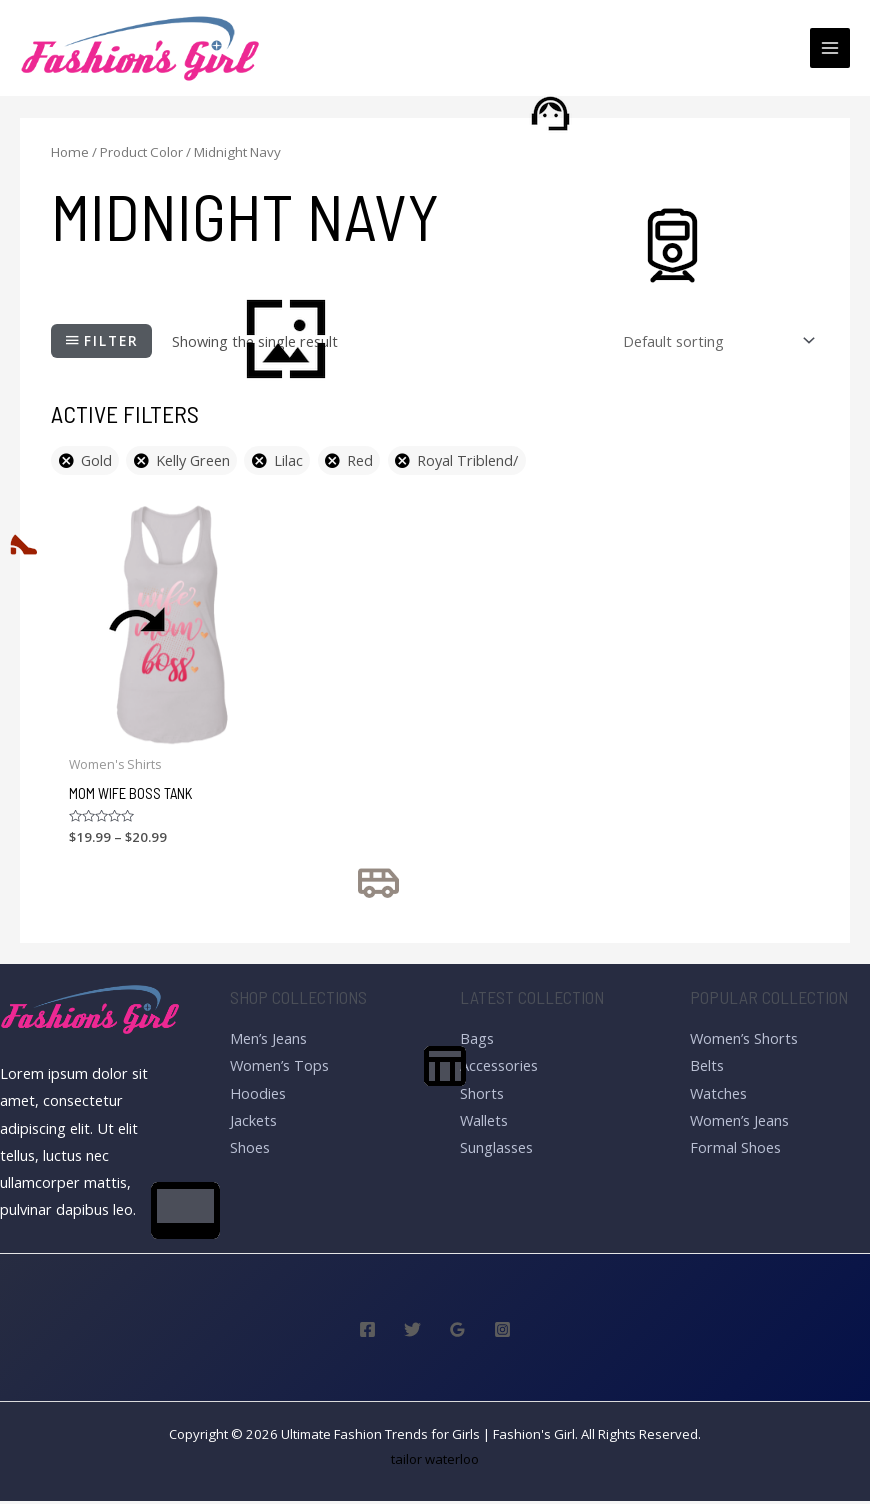  Describe the element at coordinates (377, 882) in the screenshot. I see `track delivery or shipping status` at that location.